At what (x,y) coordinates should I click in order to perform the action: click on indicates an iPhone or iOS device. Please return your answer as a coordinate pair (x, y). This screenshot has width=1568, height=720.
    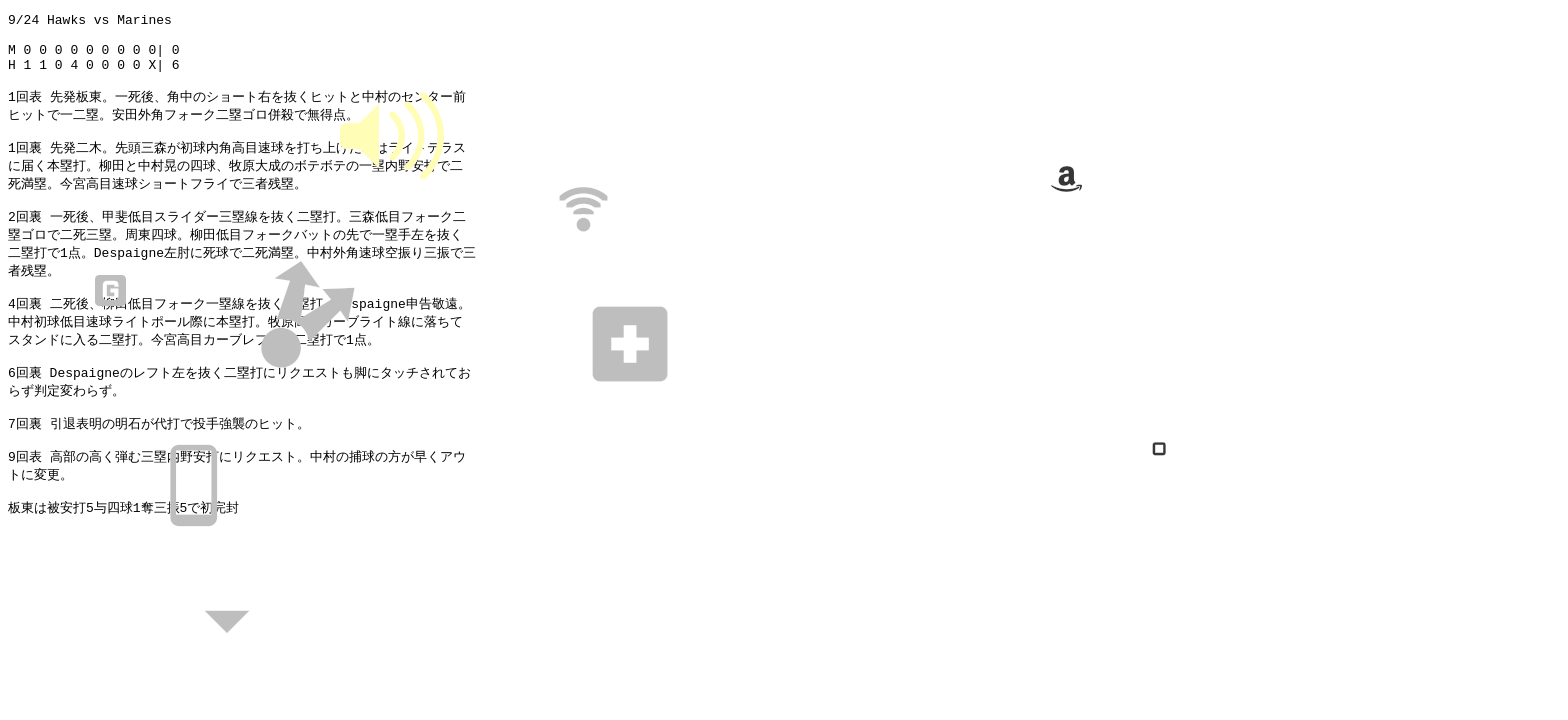
    Looking at the image, I should click on (193, 485).